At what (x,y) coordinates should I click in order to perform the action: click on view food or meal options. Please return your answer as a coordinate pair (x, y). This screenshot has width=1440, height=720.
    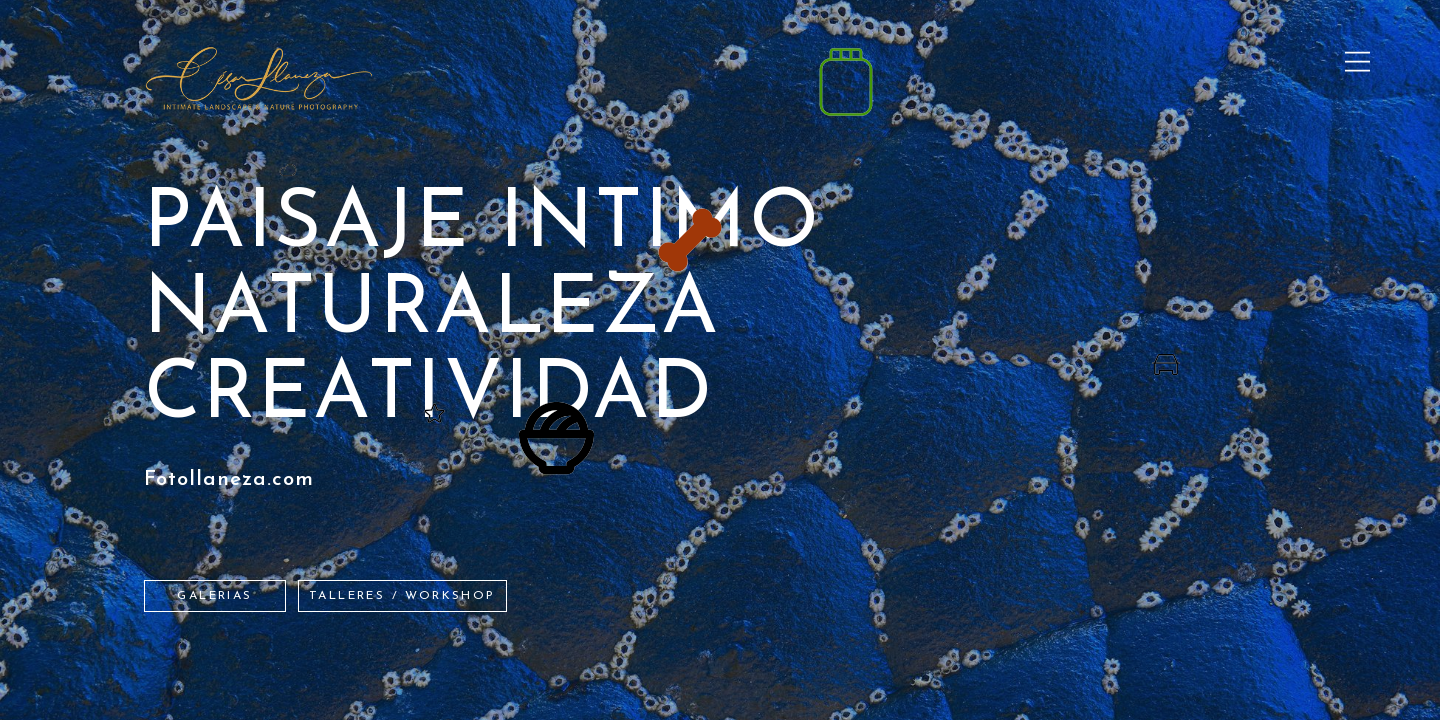
    Looking at the image, I should click on (556, 439).